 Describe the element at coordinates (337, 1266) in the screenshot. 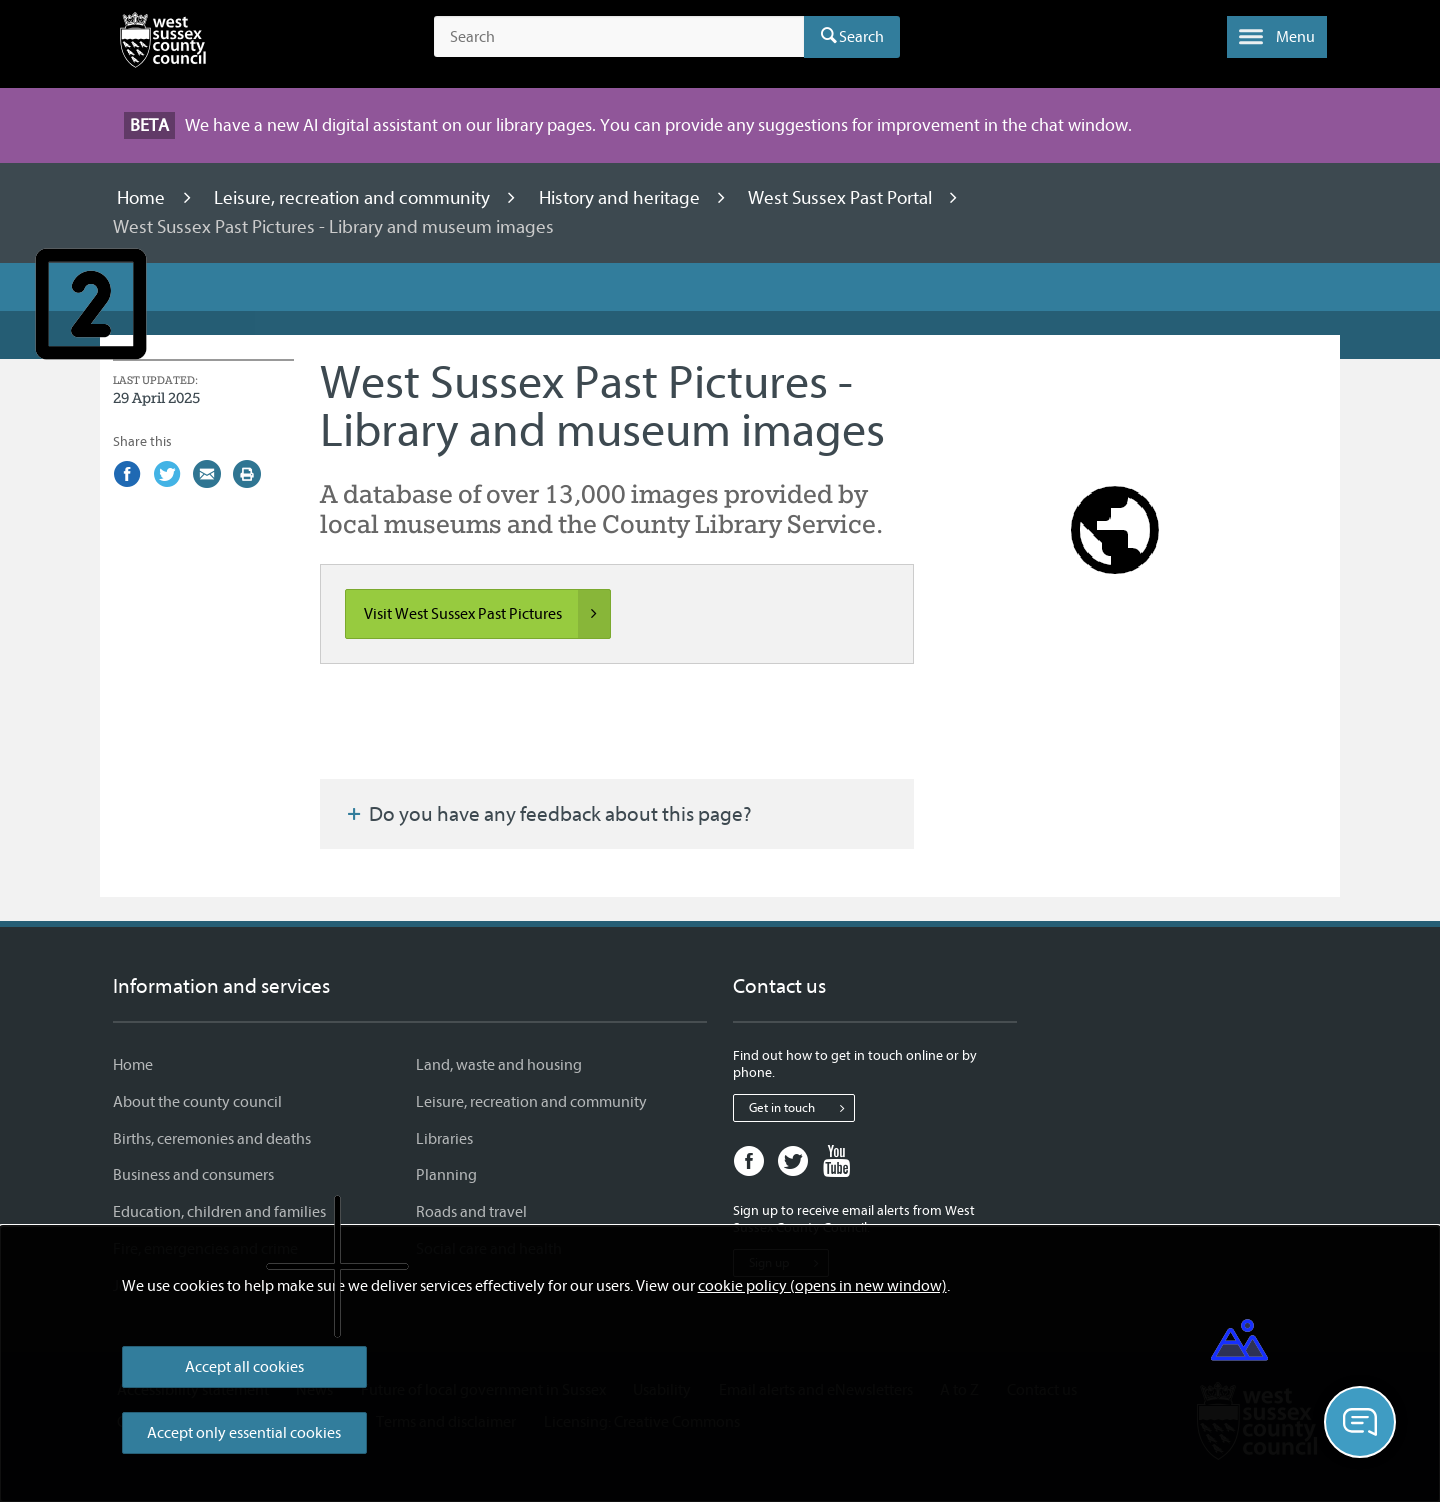

I see `add a new item` at that location.